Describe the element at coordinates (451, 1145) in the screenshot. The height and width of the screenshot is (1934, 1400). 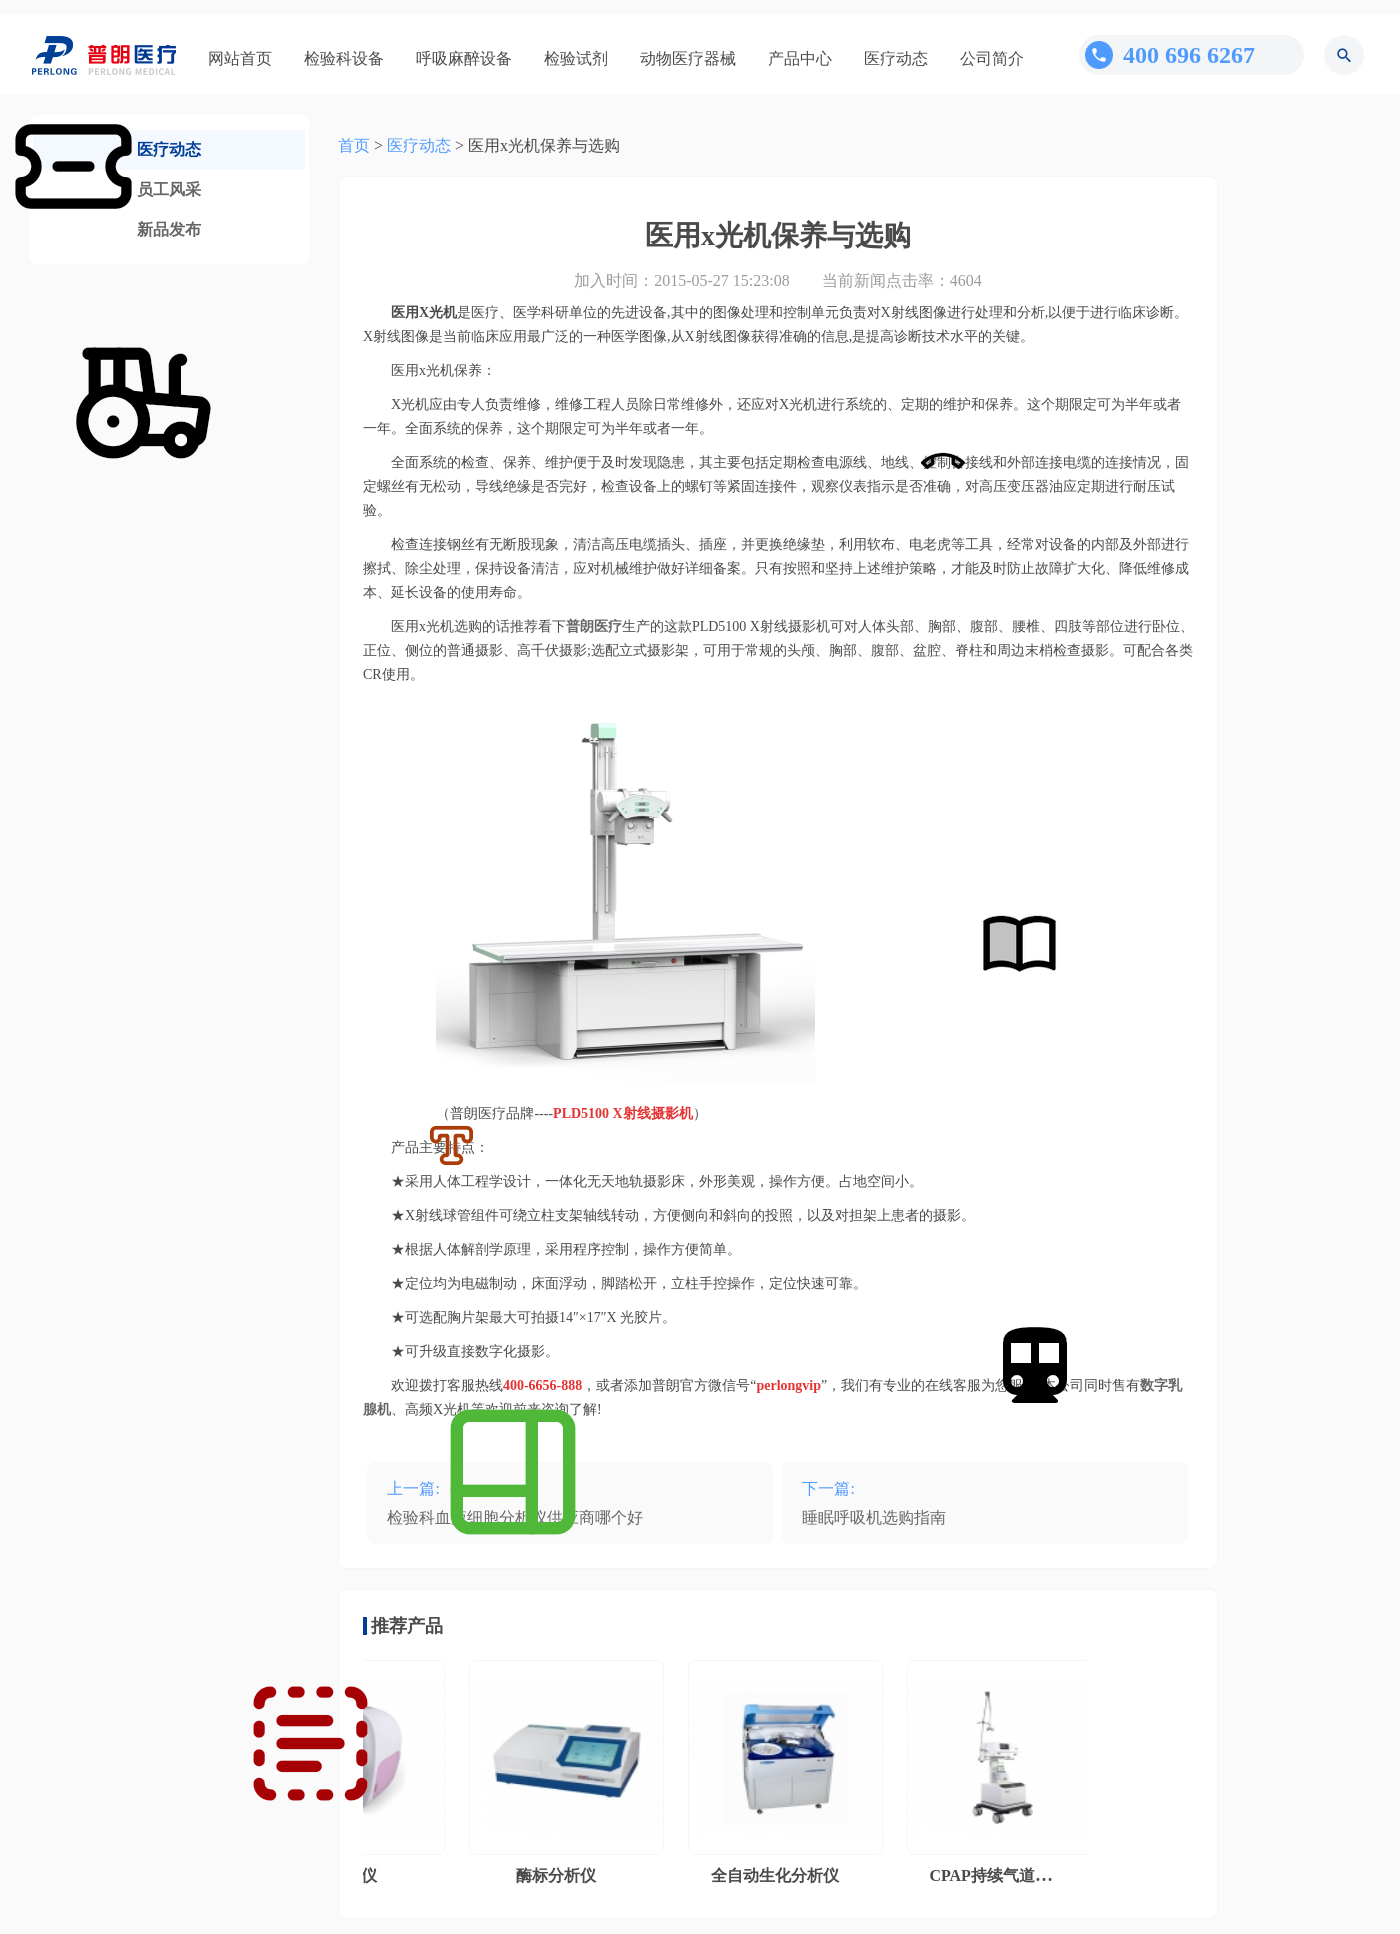
I see `access text formatting options` at that location.